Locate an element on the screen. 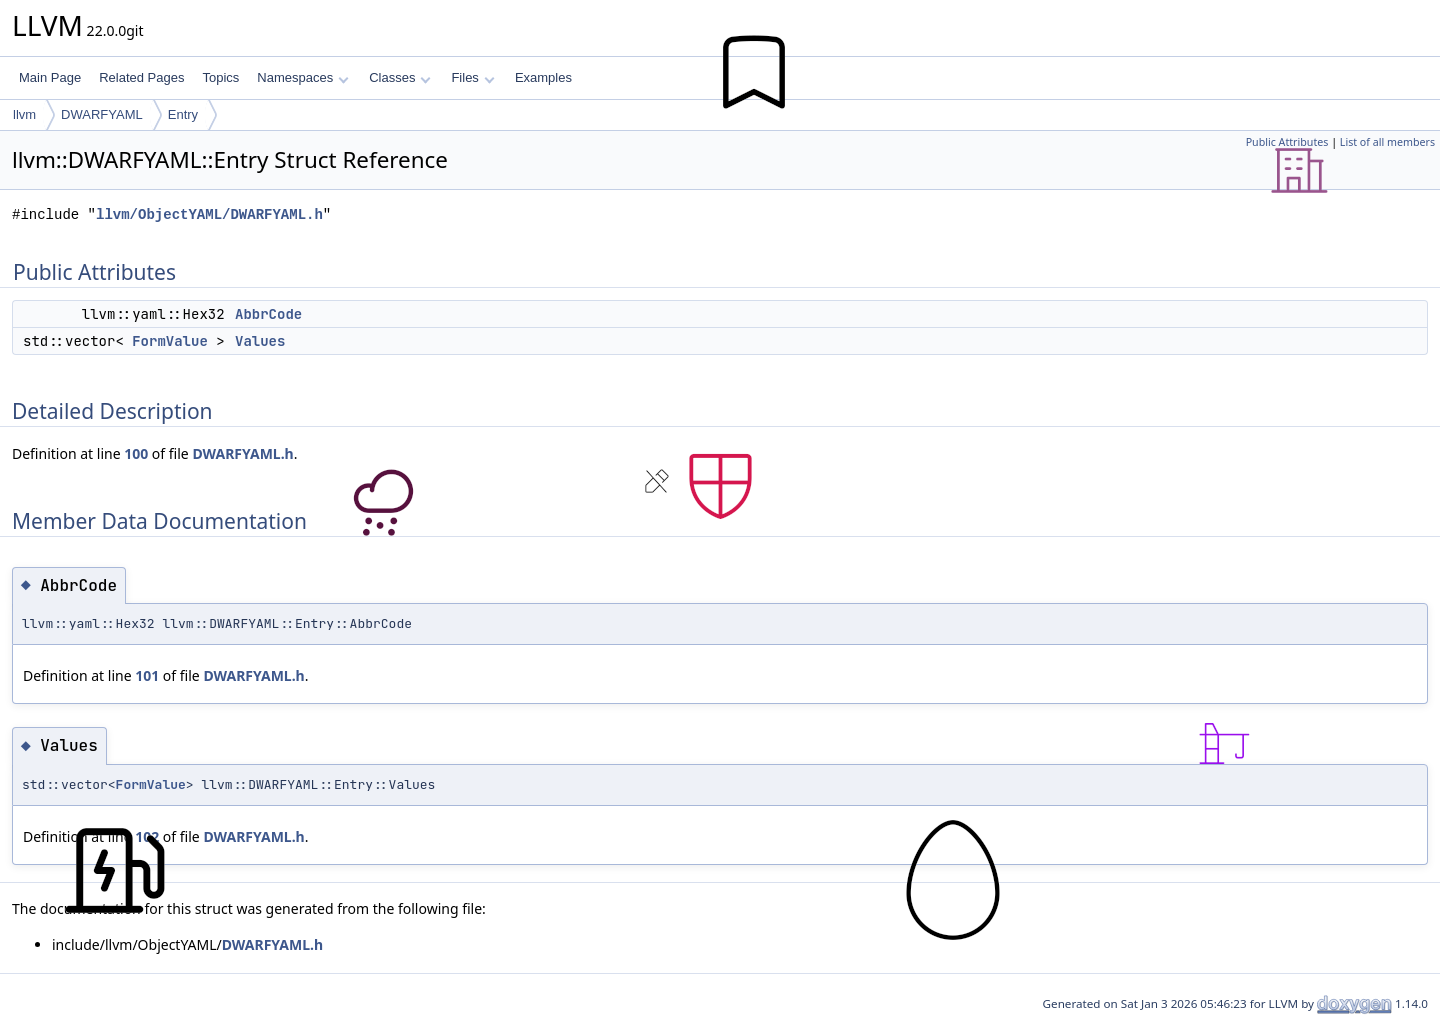  view security or protection settings is located at coordinates (720, 482).